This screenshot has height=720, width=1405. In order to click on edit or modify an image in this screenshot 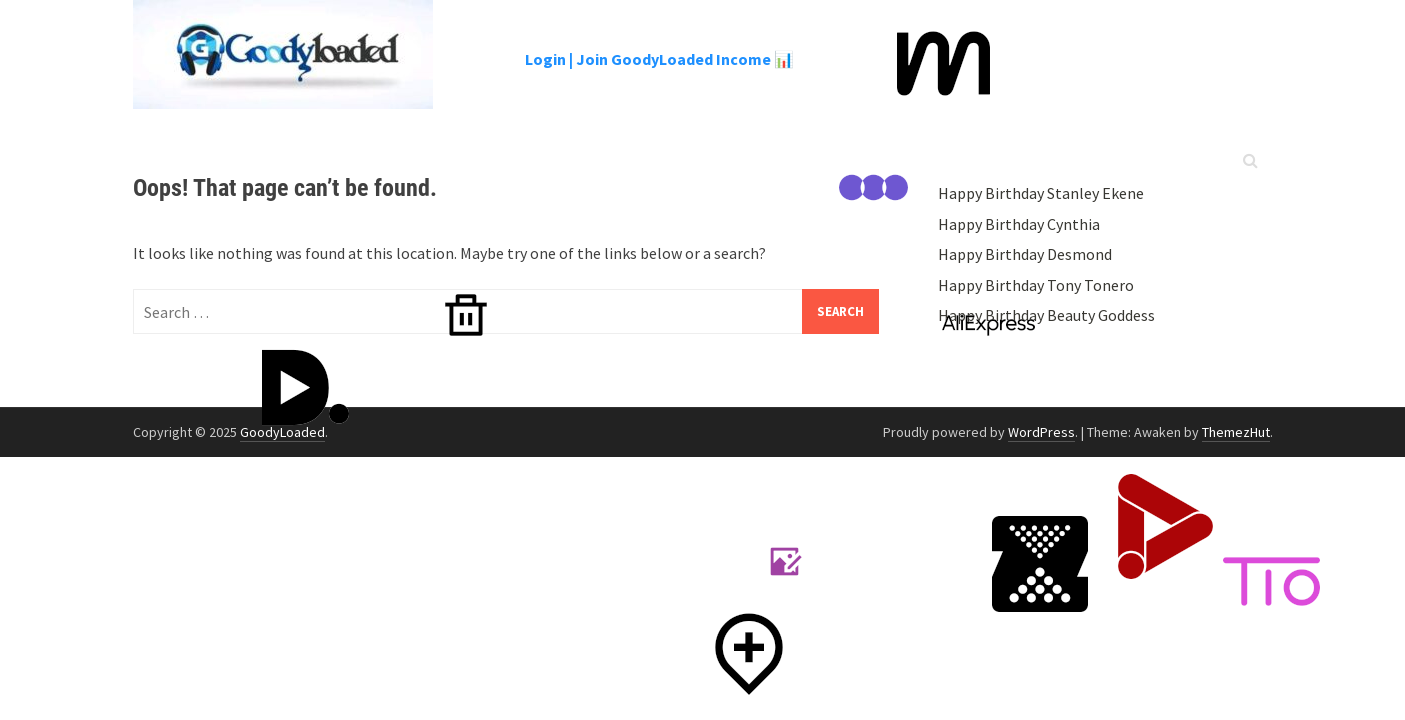, I will do `click(784, 561)`.